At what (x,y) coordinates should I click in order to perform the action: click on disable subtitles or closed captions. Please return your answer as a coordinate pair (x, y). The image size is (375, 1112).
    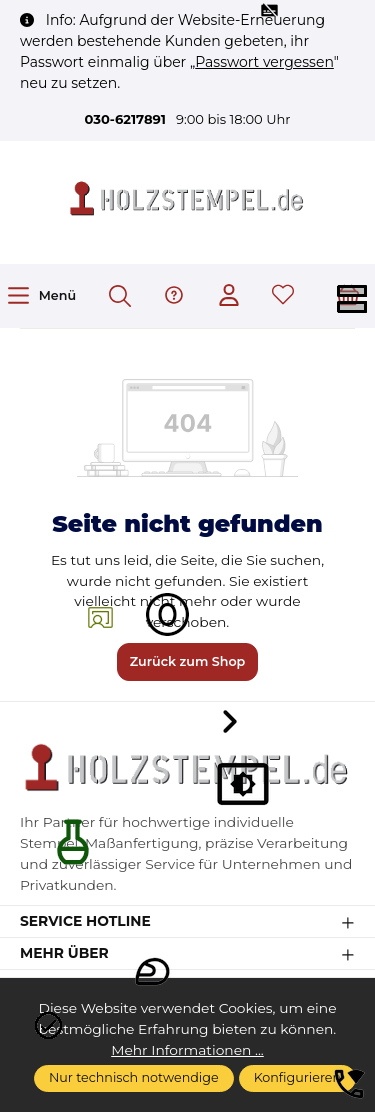
    Looking at the image, I should click on (269, 10).